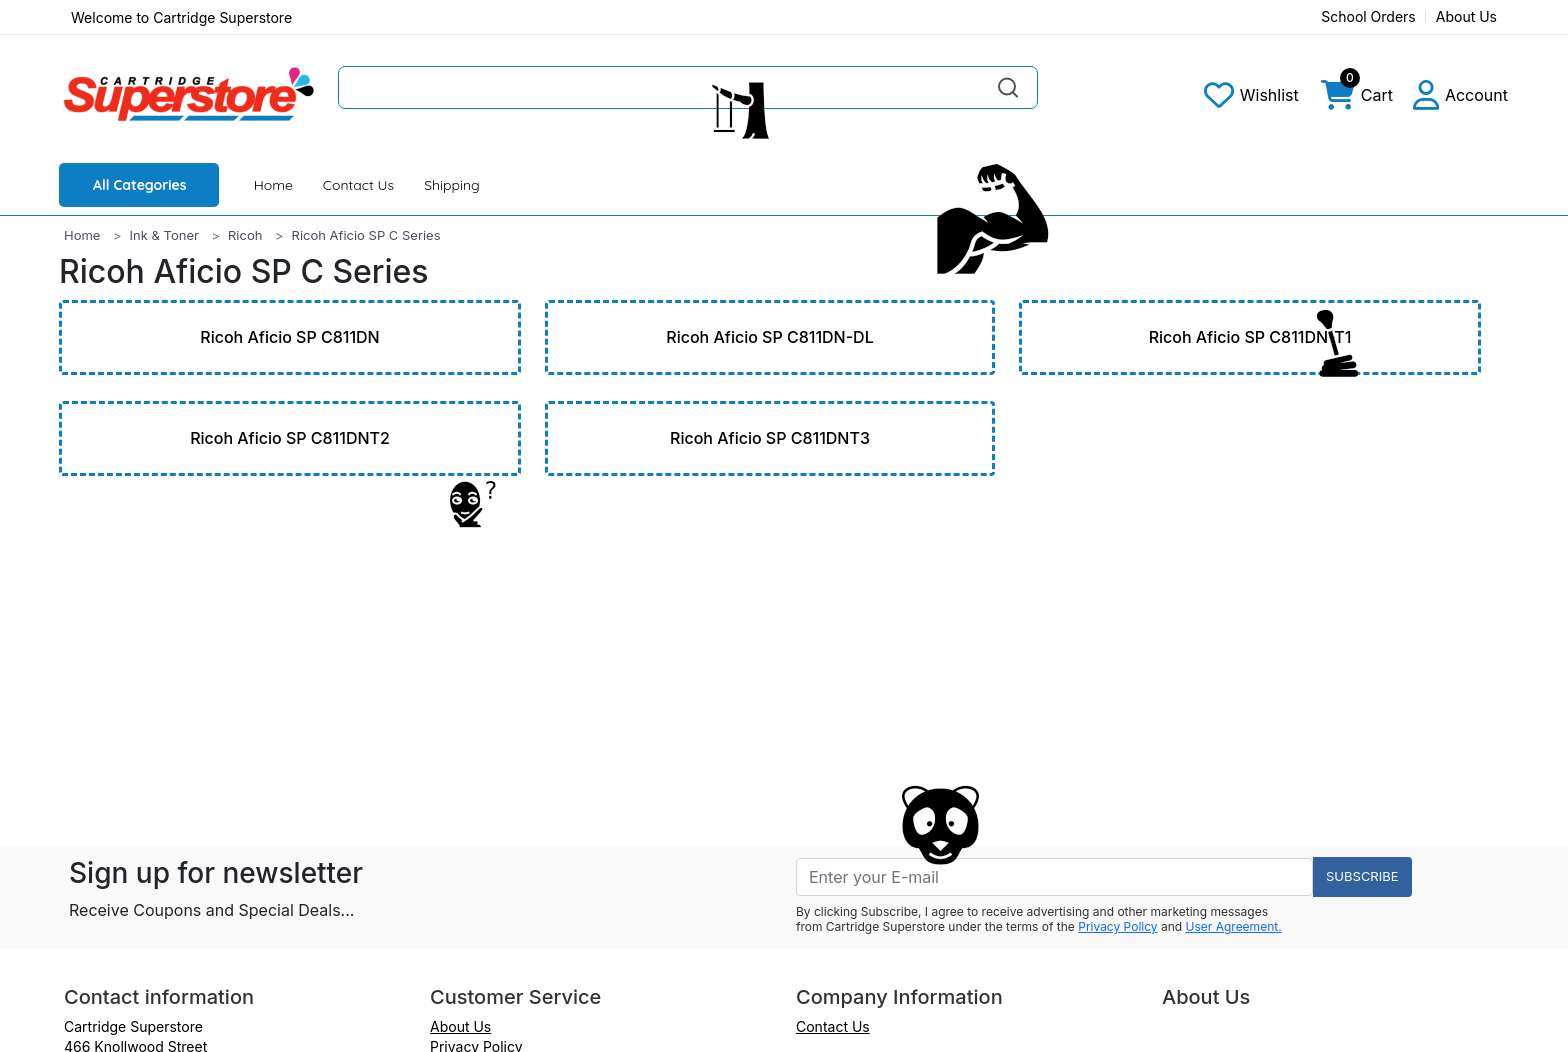  I want to click on access playground or recreational areas, so click(740, 110).